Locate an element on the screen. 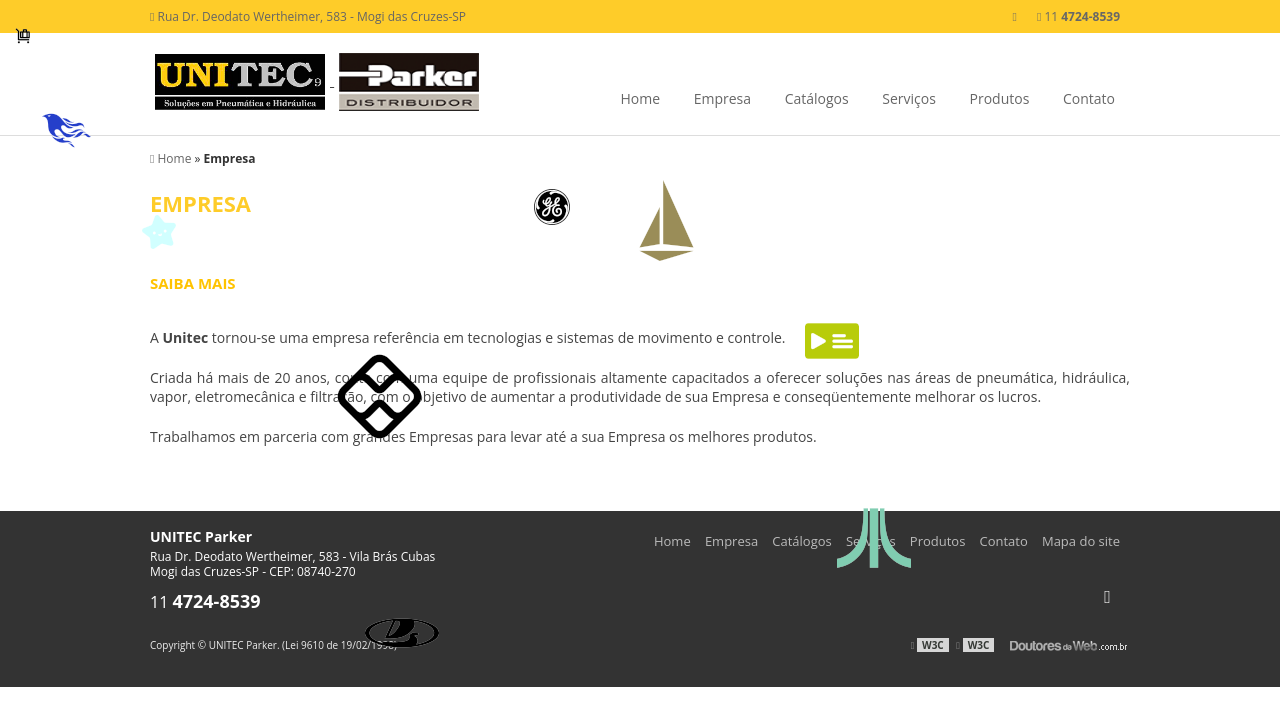 The height and width of the screenshot is (720, 1280). istio service mesh logo is located at coordinates (666, 220).